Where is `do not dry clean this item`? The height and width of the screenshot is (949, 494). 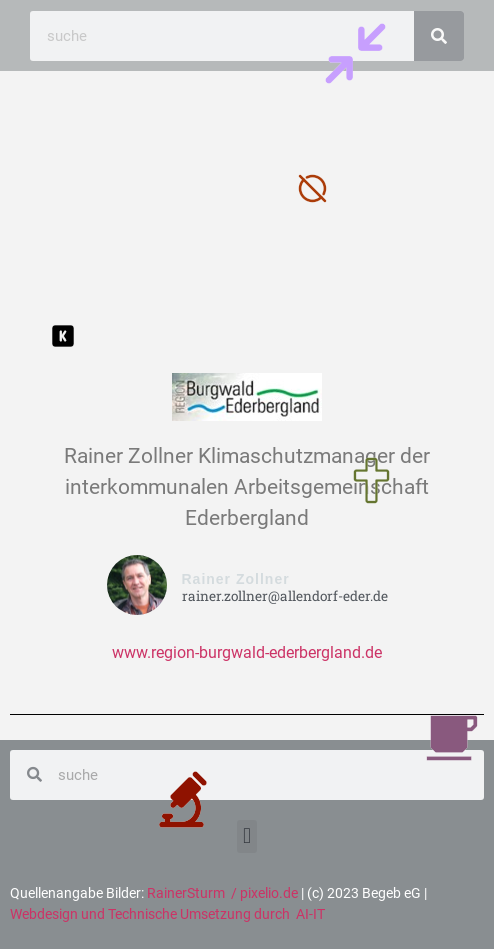 do not dry clean this item is located at coordinates (312, 188).